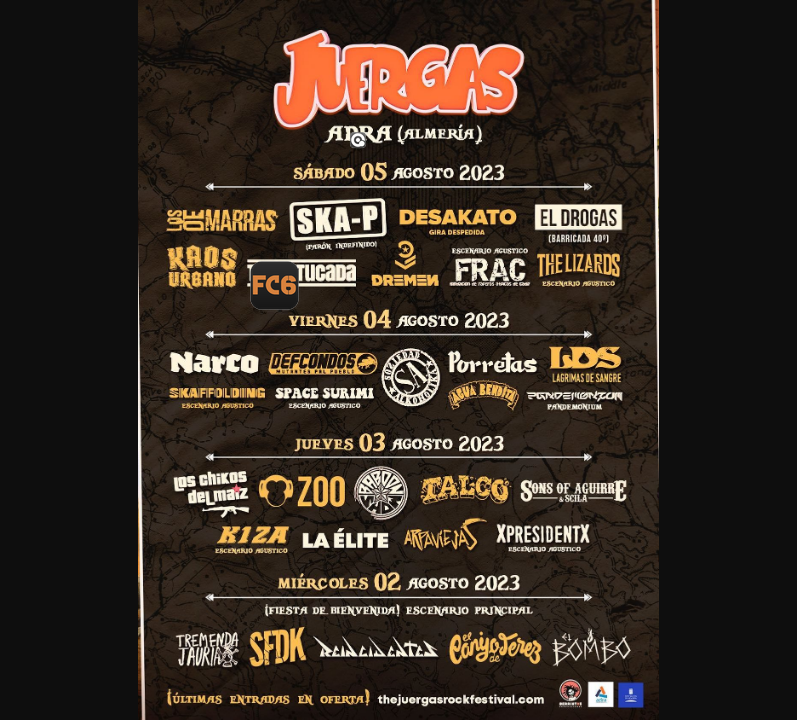  What do you see at coordinates (358, 140) in the screenshot?
I see `open giada audio sequencer application` at bounding box center [358, 140].